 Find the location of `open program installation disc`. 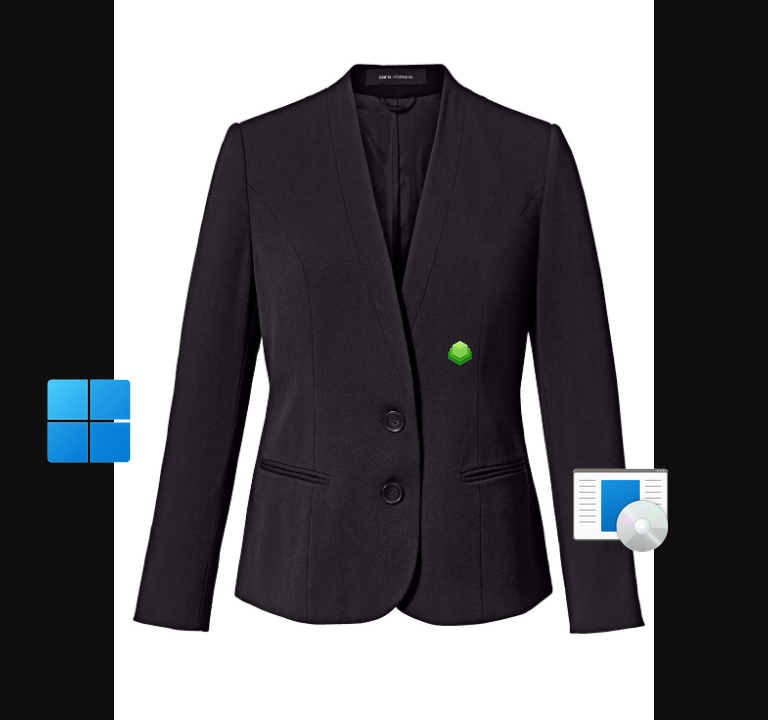

open program installation disc is located at coordinates (620, 504).